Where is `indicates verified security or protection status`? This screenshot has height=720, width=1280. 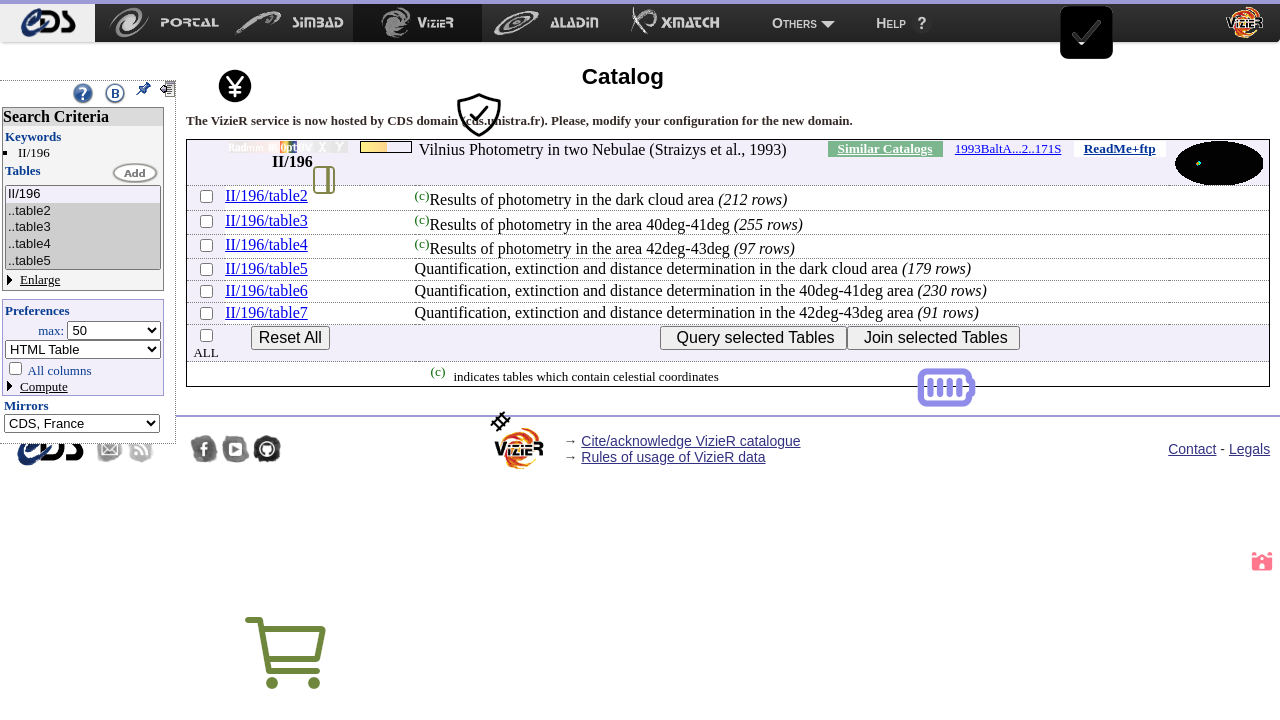 indicates verified security or protection status is located at coordinates (479, 115).